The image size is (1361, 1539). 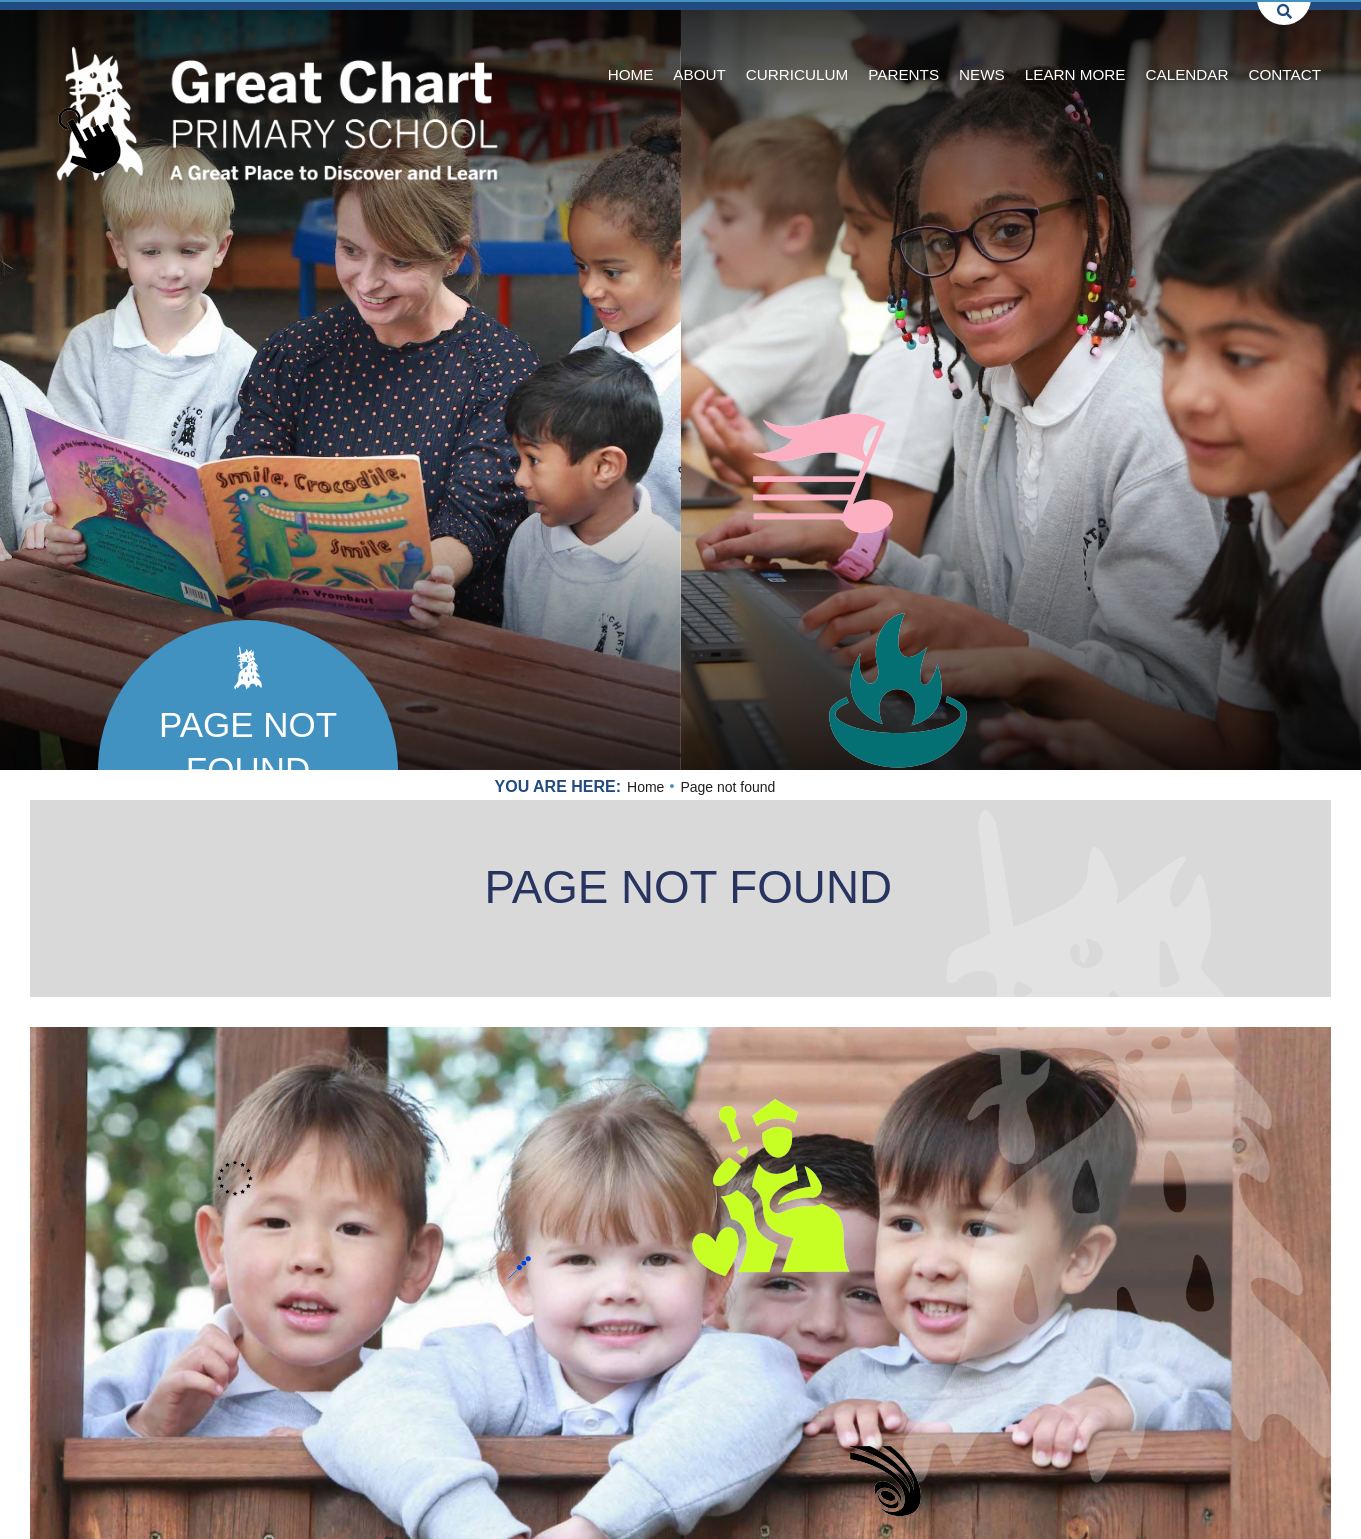 What do you see at coordinates (235, 1178) in the screenshot?
I see `select european union as region or country` at bounding box center [235, 1178].